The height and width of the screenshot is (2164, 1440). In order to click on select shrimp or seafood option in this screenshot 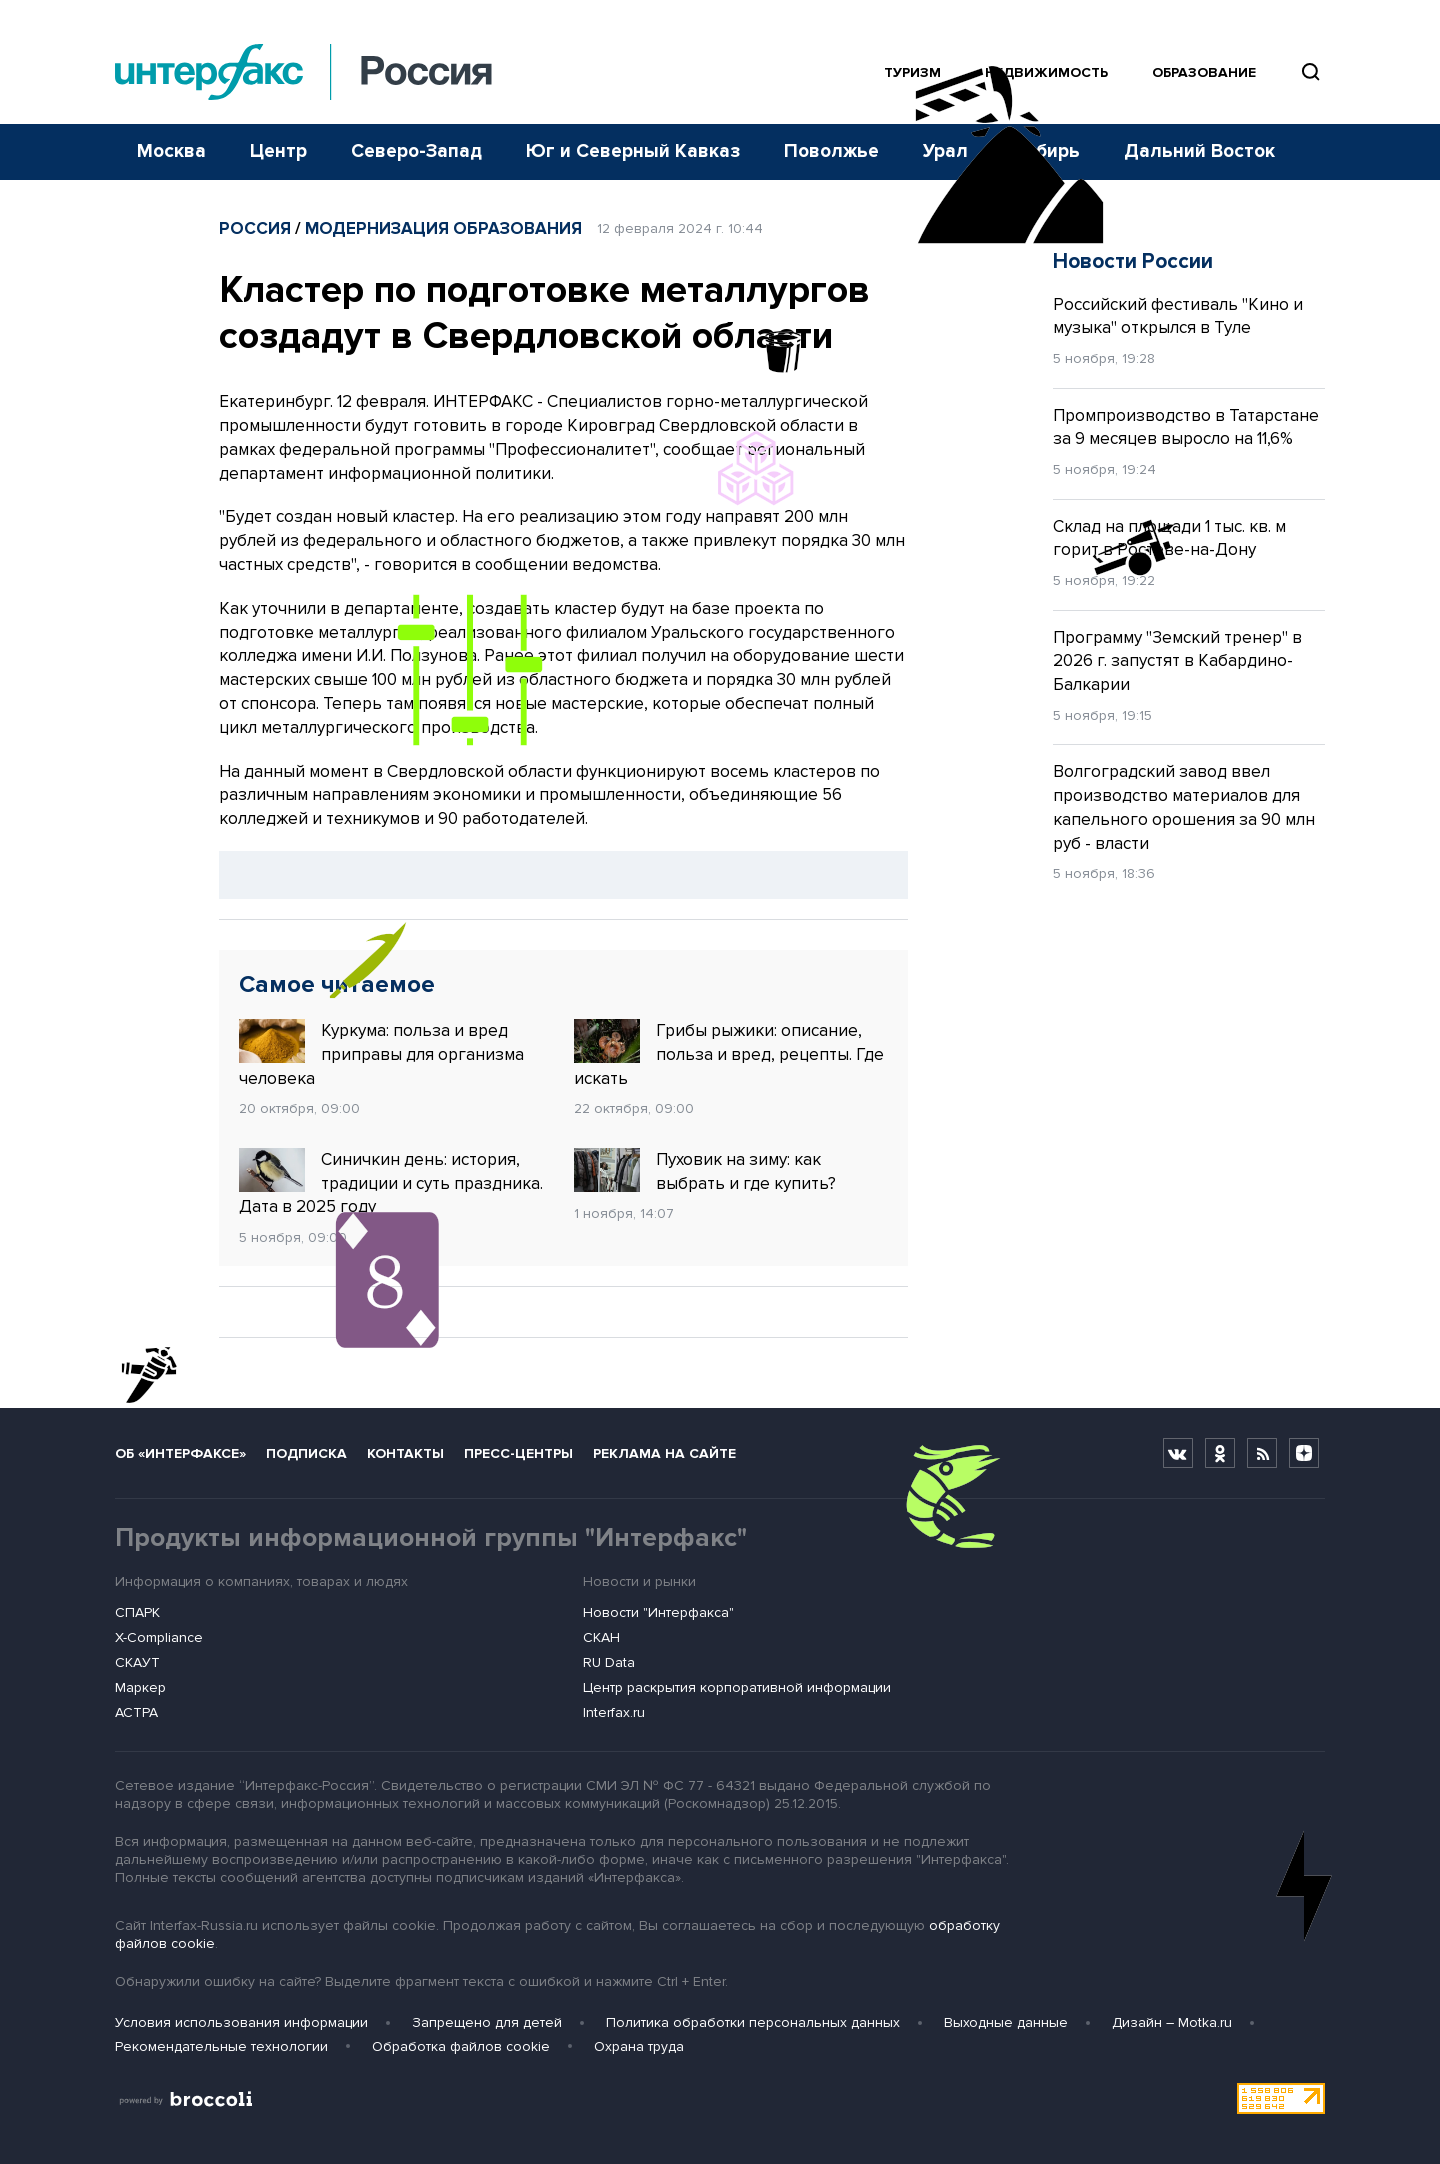, I will do `click(953, 1496)`.